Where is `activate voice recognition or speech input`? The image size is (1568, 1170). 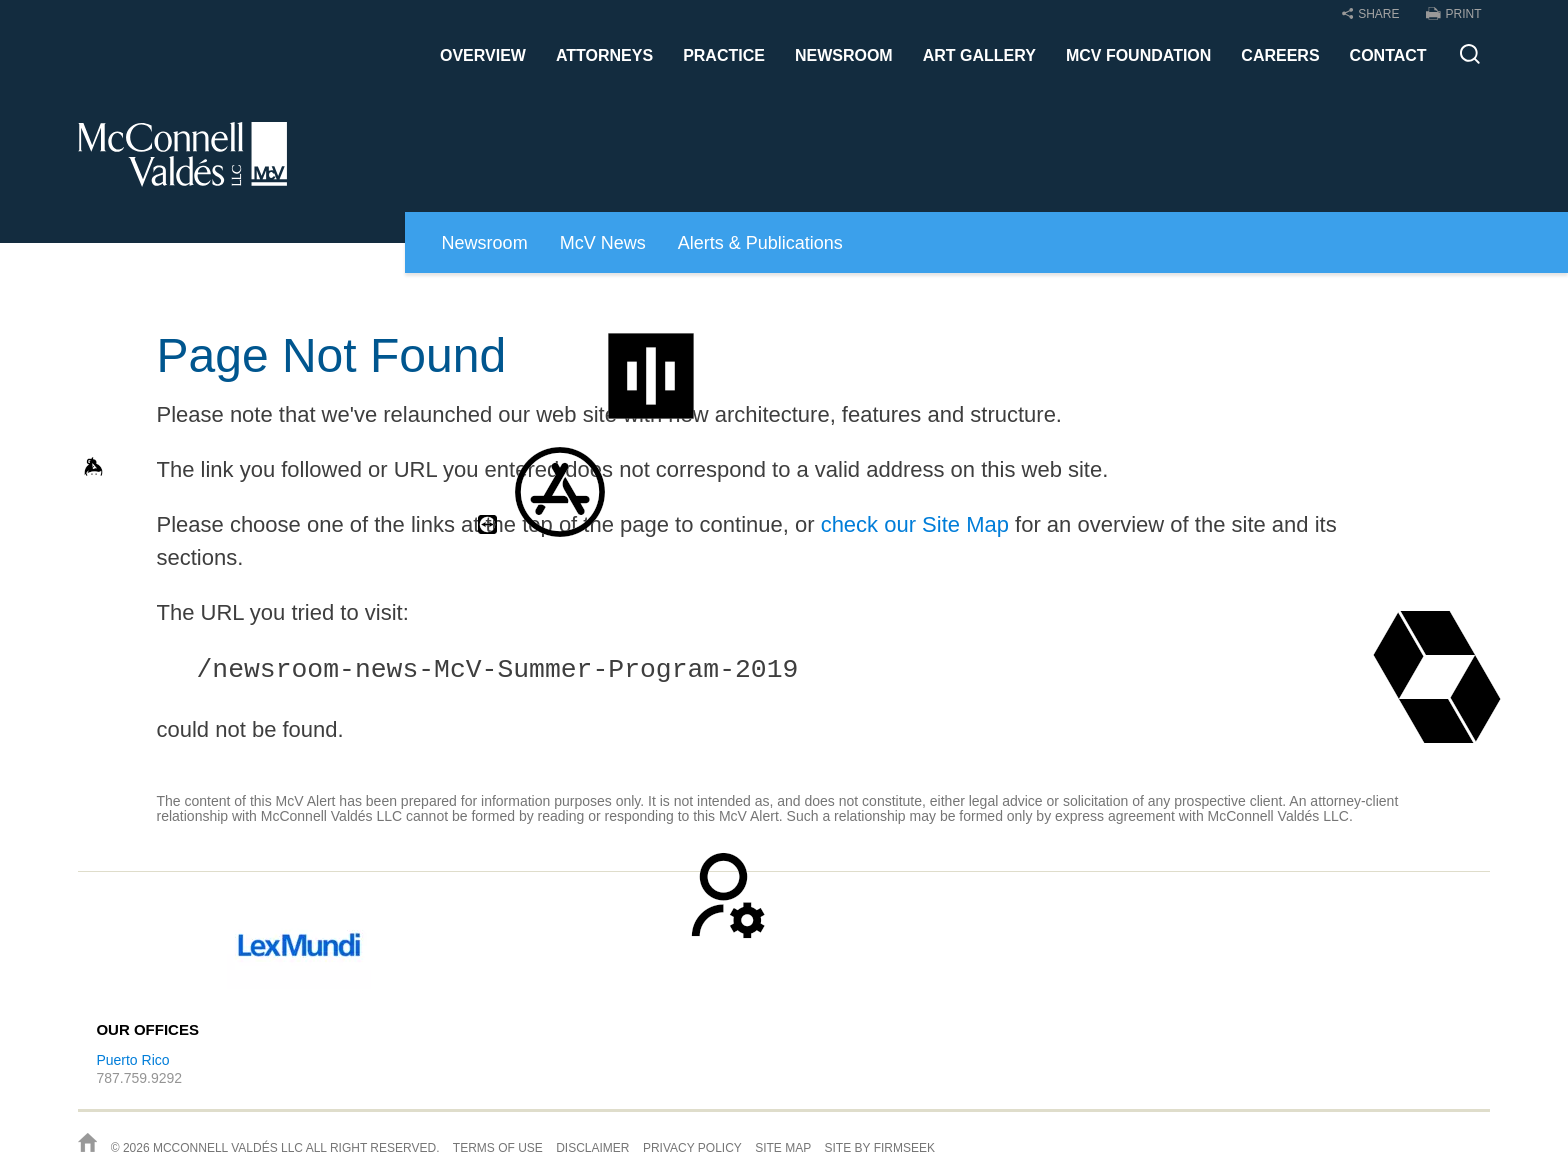
activate voice recognition or speech input is located at coordinates (651, 376).